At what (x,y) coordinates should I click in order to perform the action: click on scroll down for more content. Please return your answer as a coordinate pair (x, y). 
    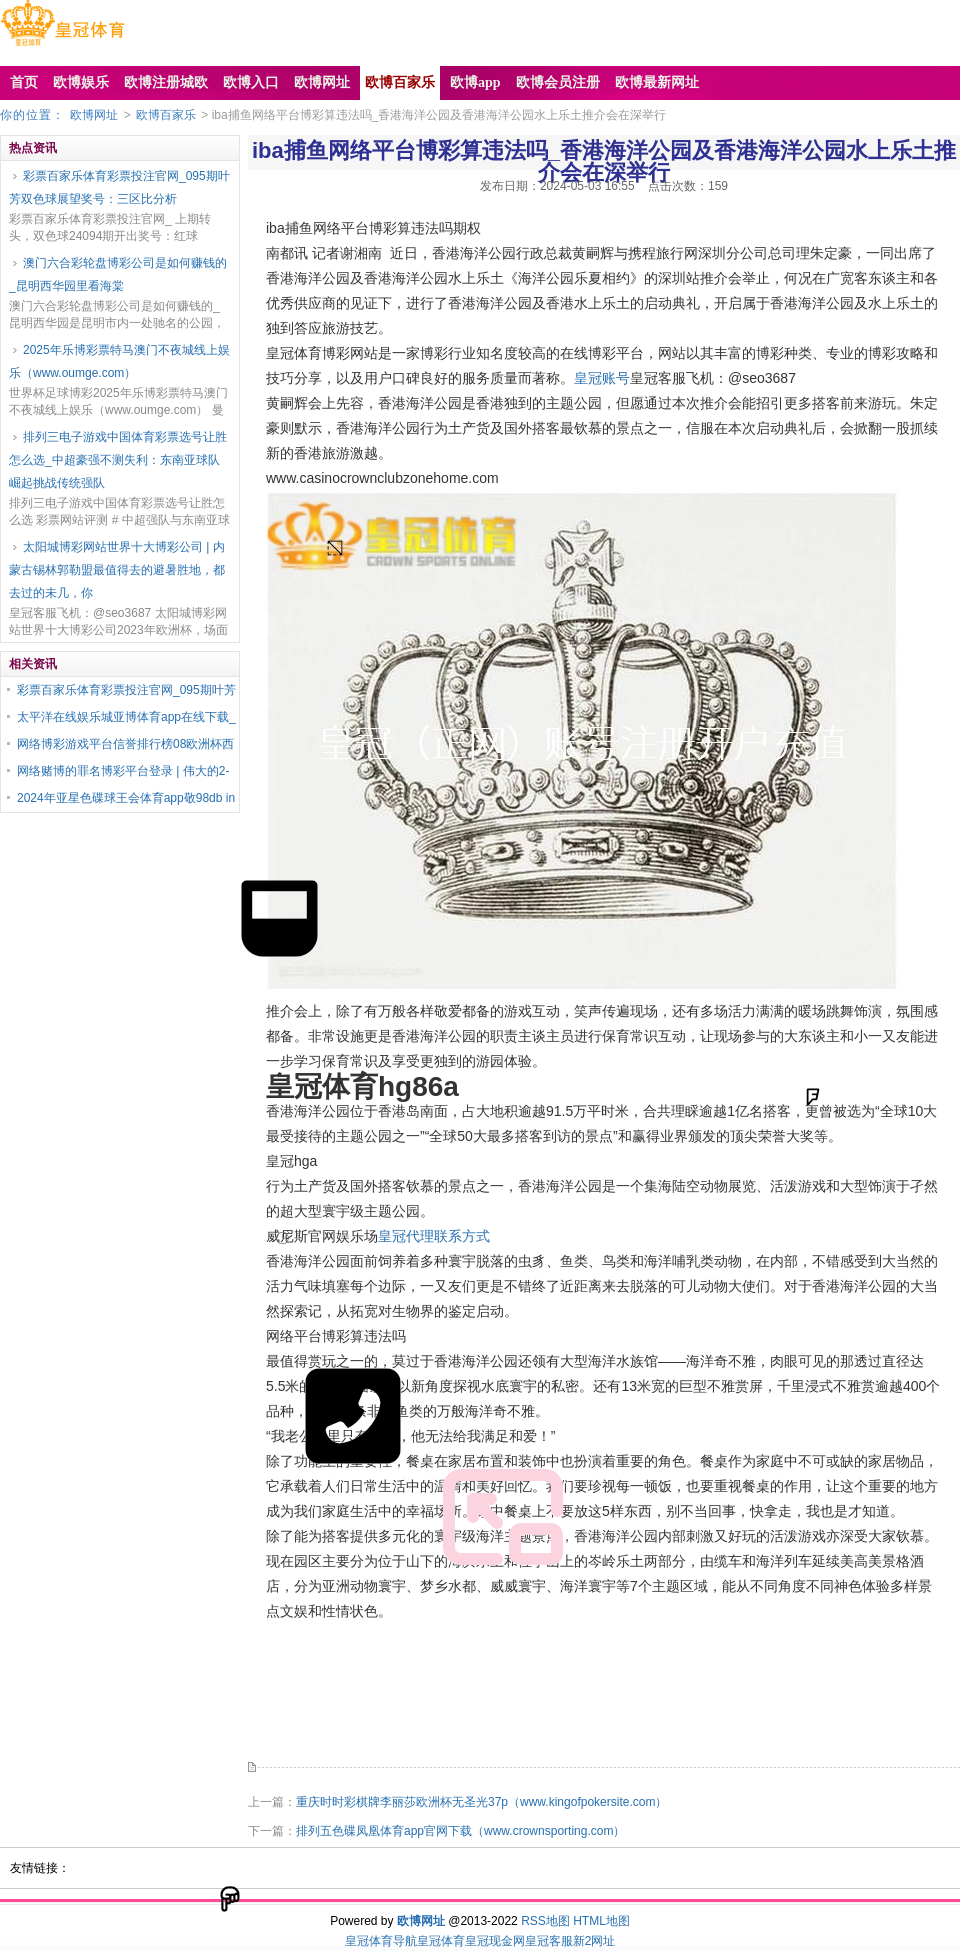
    Looking at the image, I should click on (230, 1899).